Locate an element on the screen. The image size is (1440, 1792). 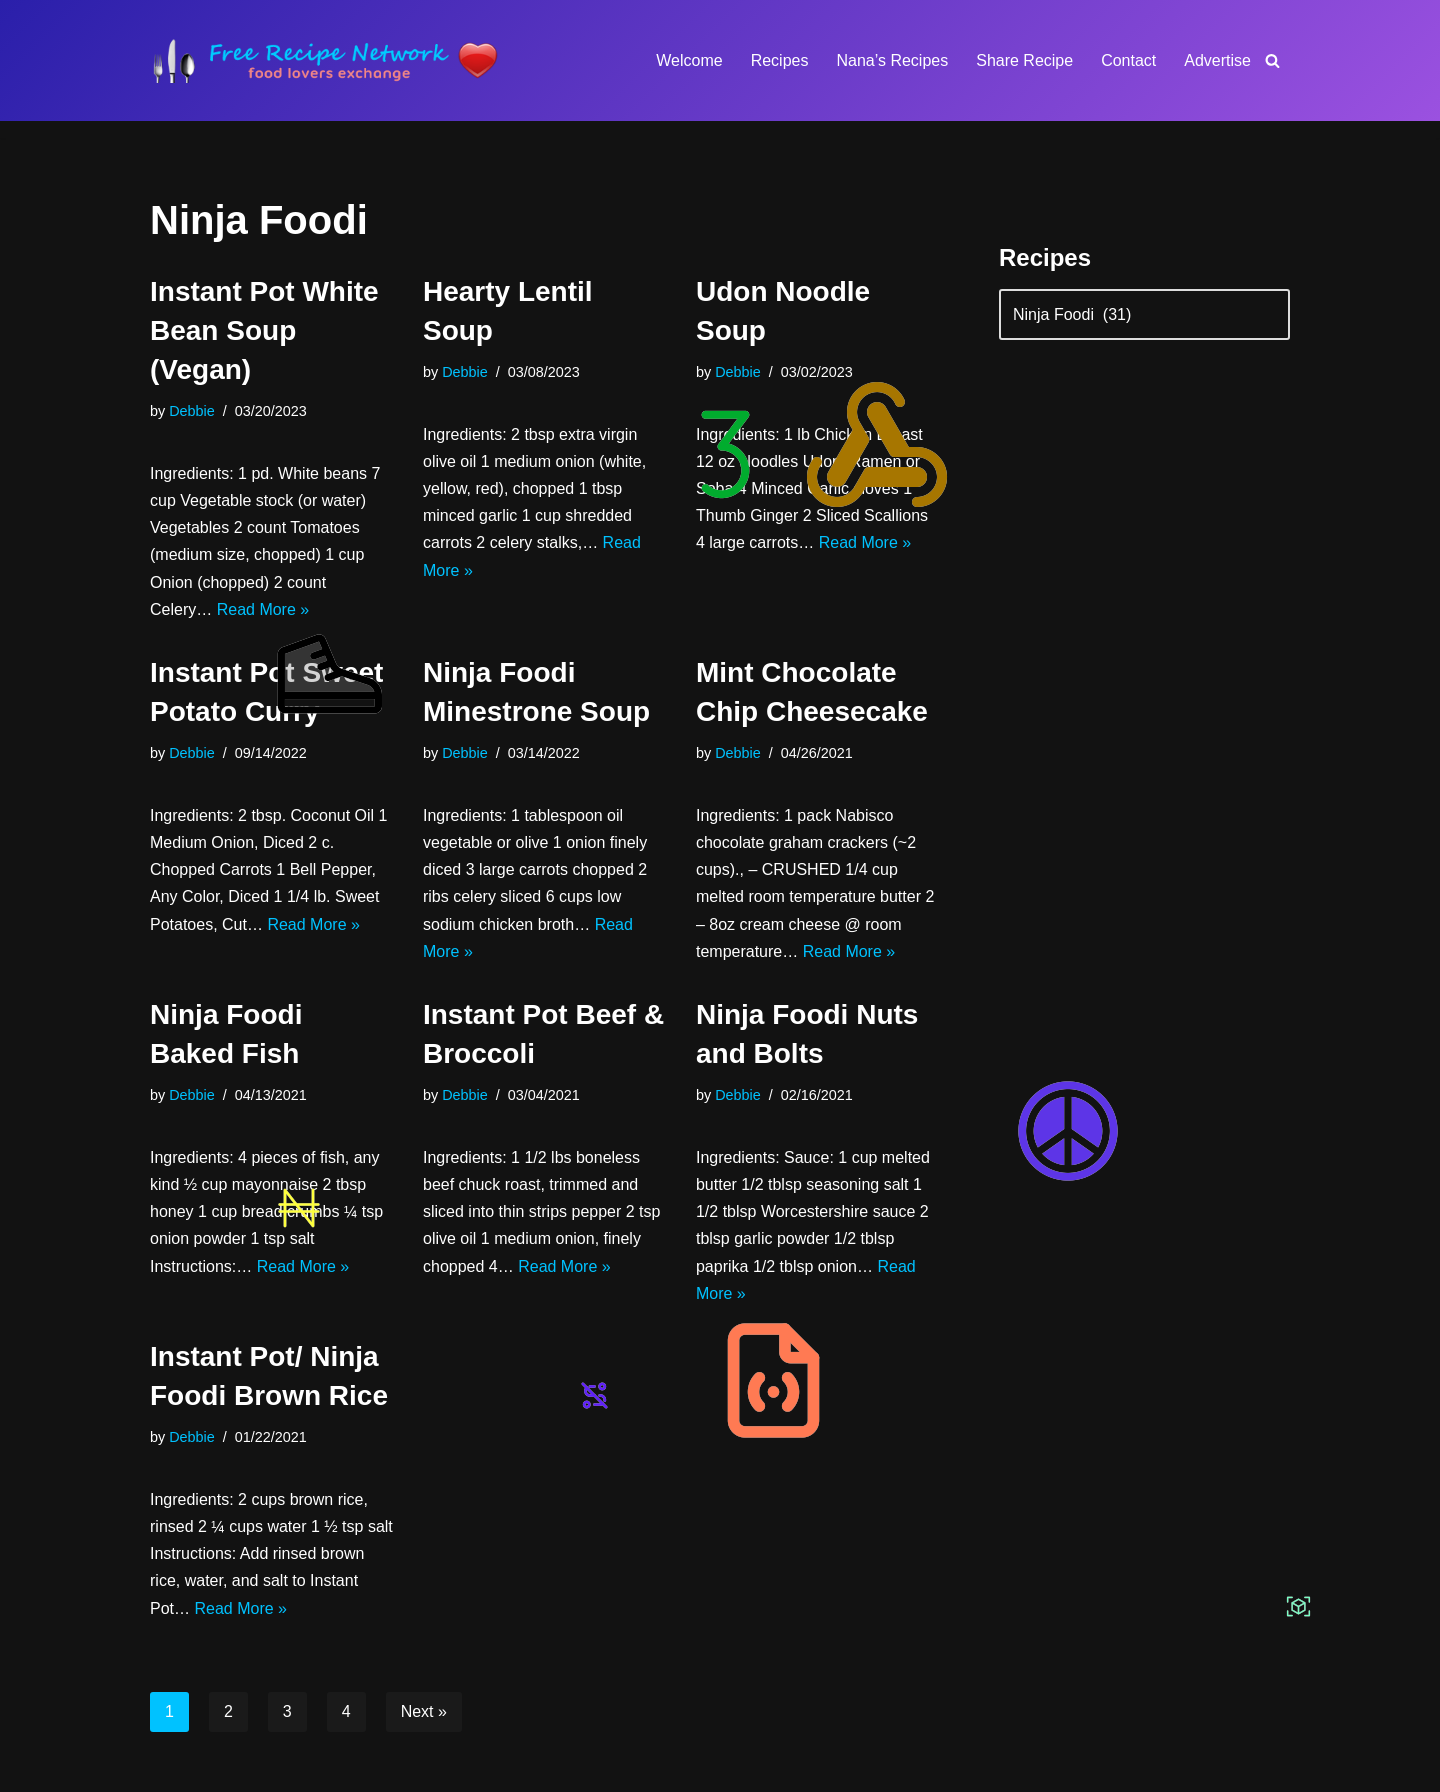
access footwear or shoe category is located at coordinates (324, 677).